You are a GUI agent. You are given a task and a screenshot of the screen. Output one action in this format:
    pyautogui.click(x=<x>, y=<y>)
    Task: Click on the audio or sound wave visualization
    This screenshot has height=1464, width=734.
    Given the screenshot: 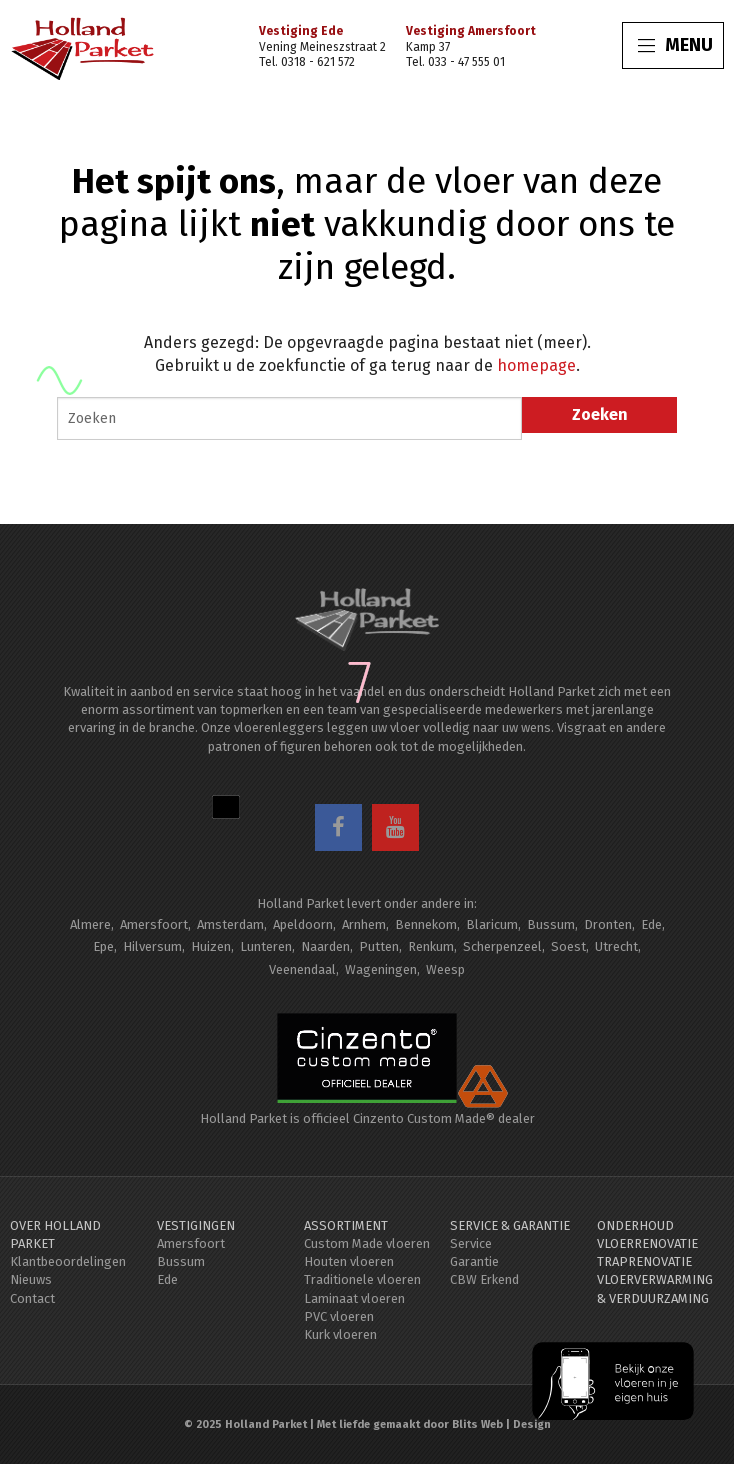 What is the action you would take?
    pyautogui.click(x=59, y=380)
    